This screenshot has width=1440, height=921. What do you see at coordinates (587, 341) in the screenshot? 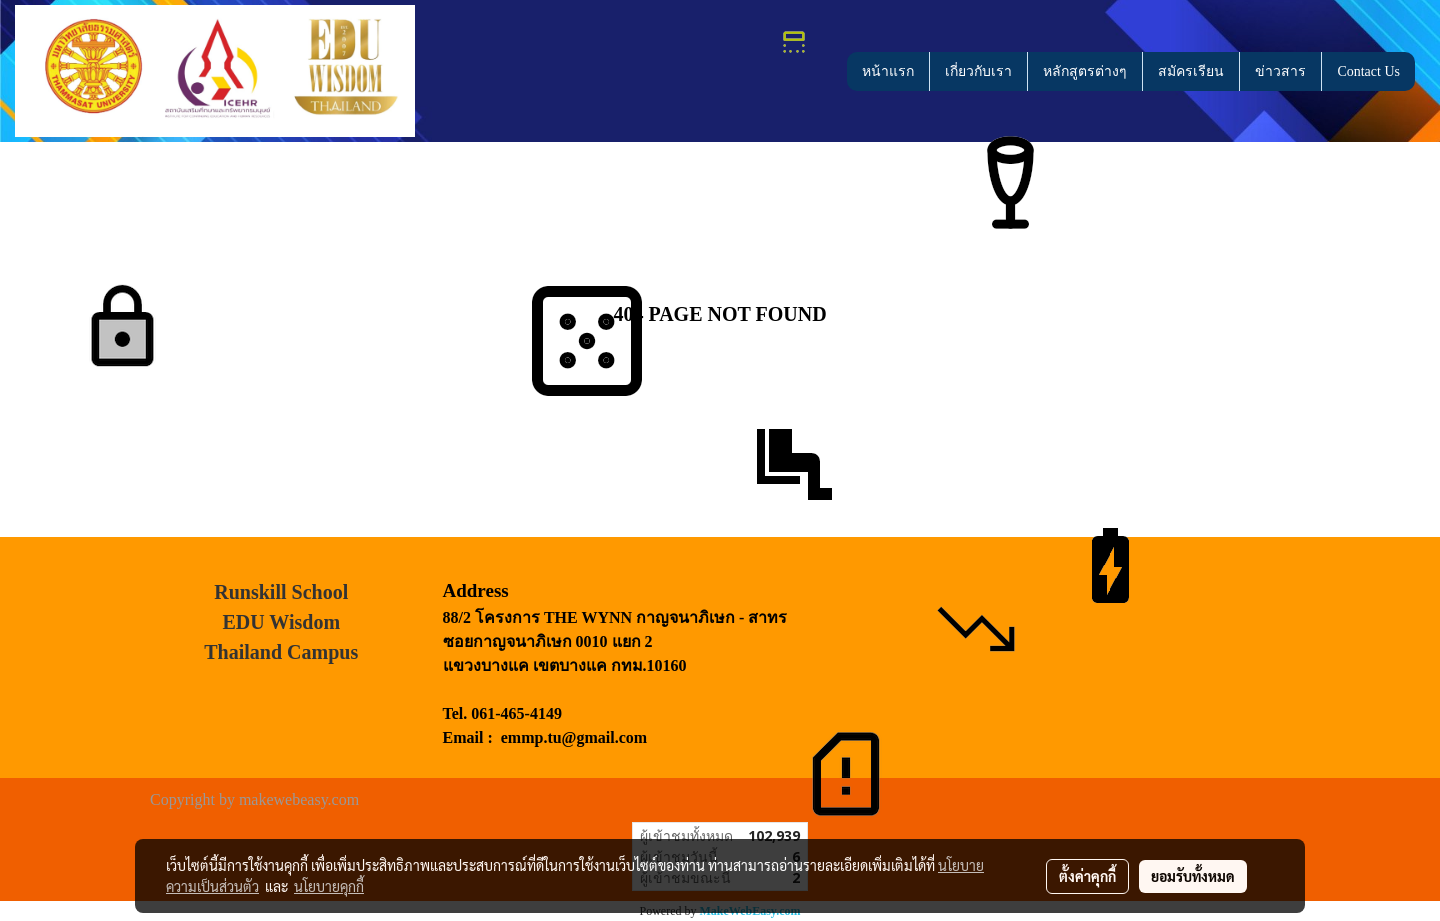
I see `randomize or shuffle content` at bounding box center [587, 341].